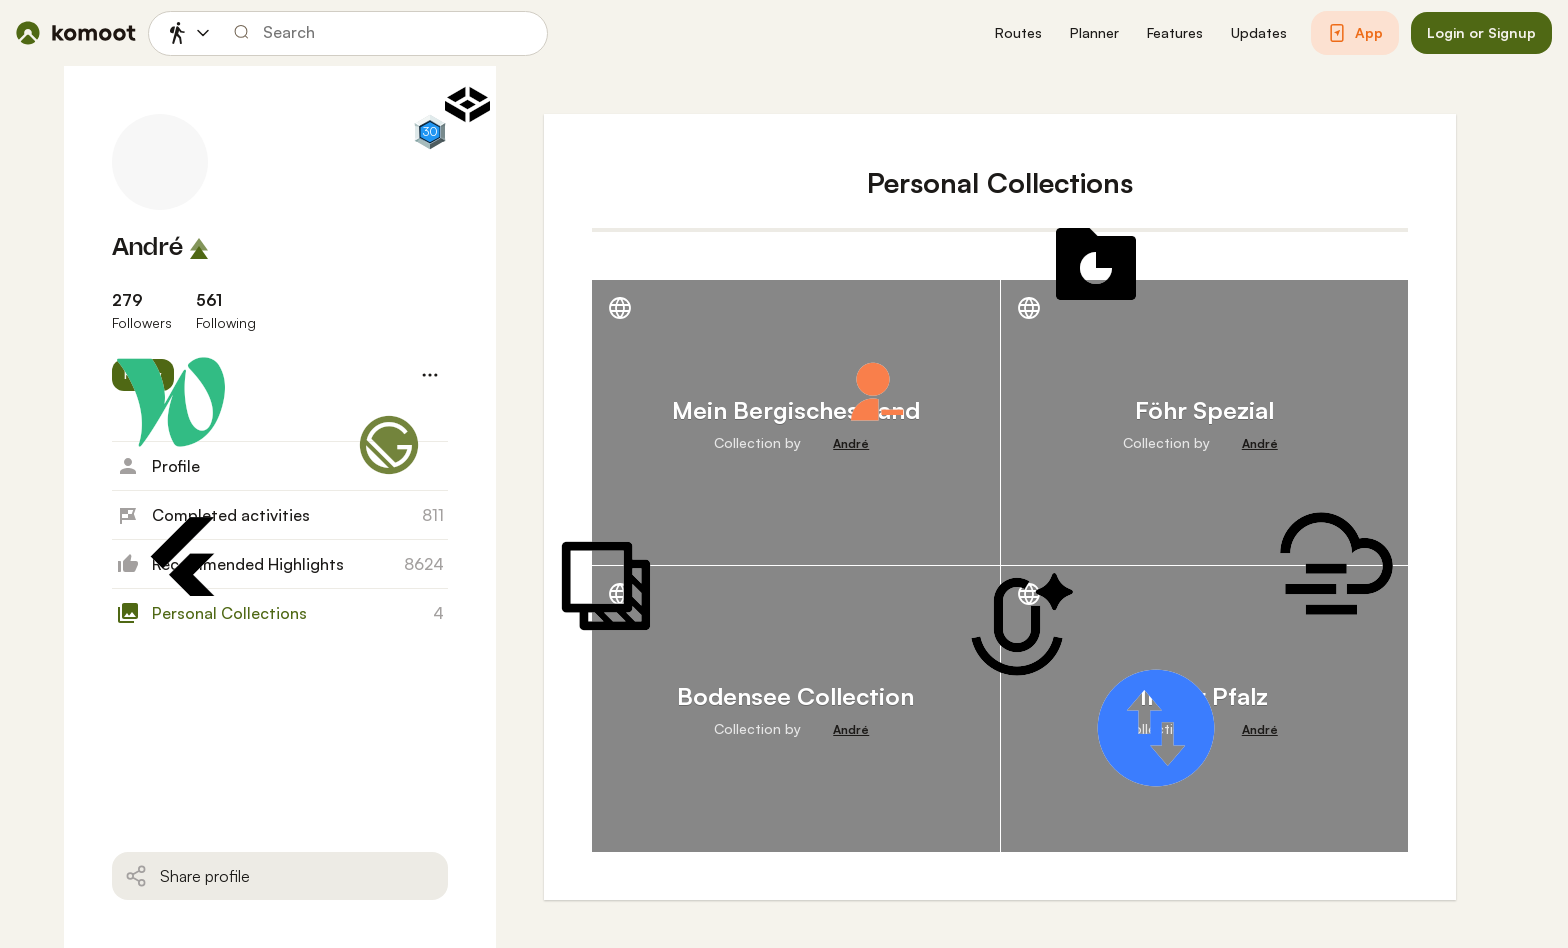  I want to click on Gatsby framework logo, so click(389, 445).